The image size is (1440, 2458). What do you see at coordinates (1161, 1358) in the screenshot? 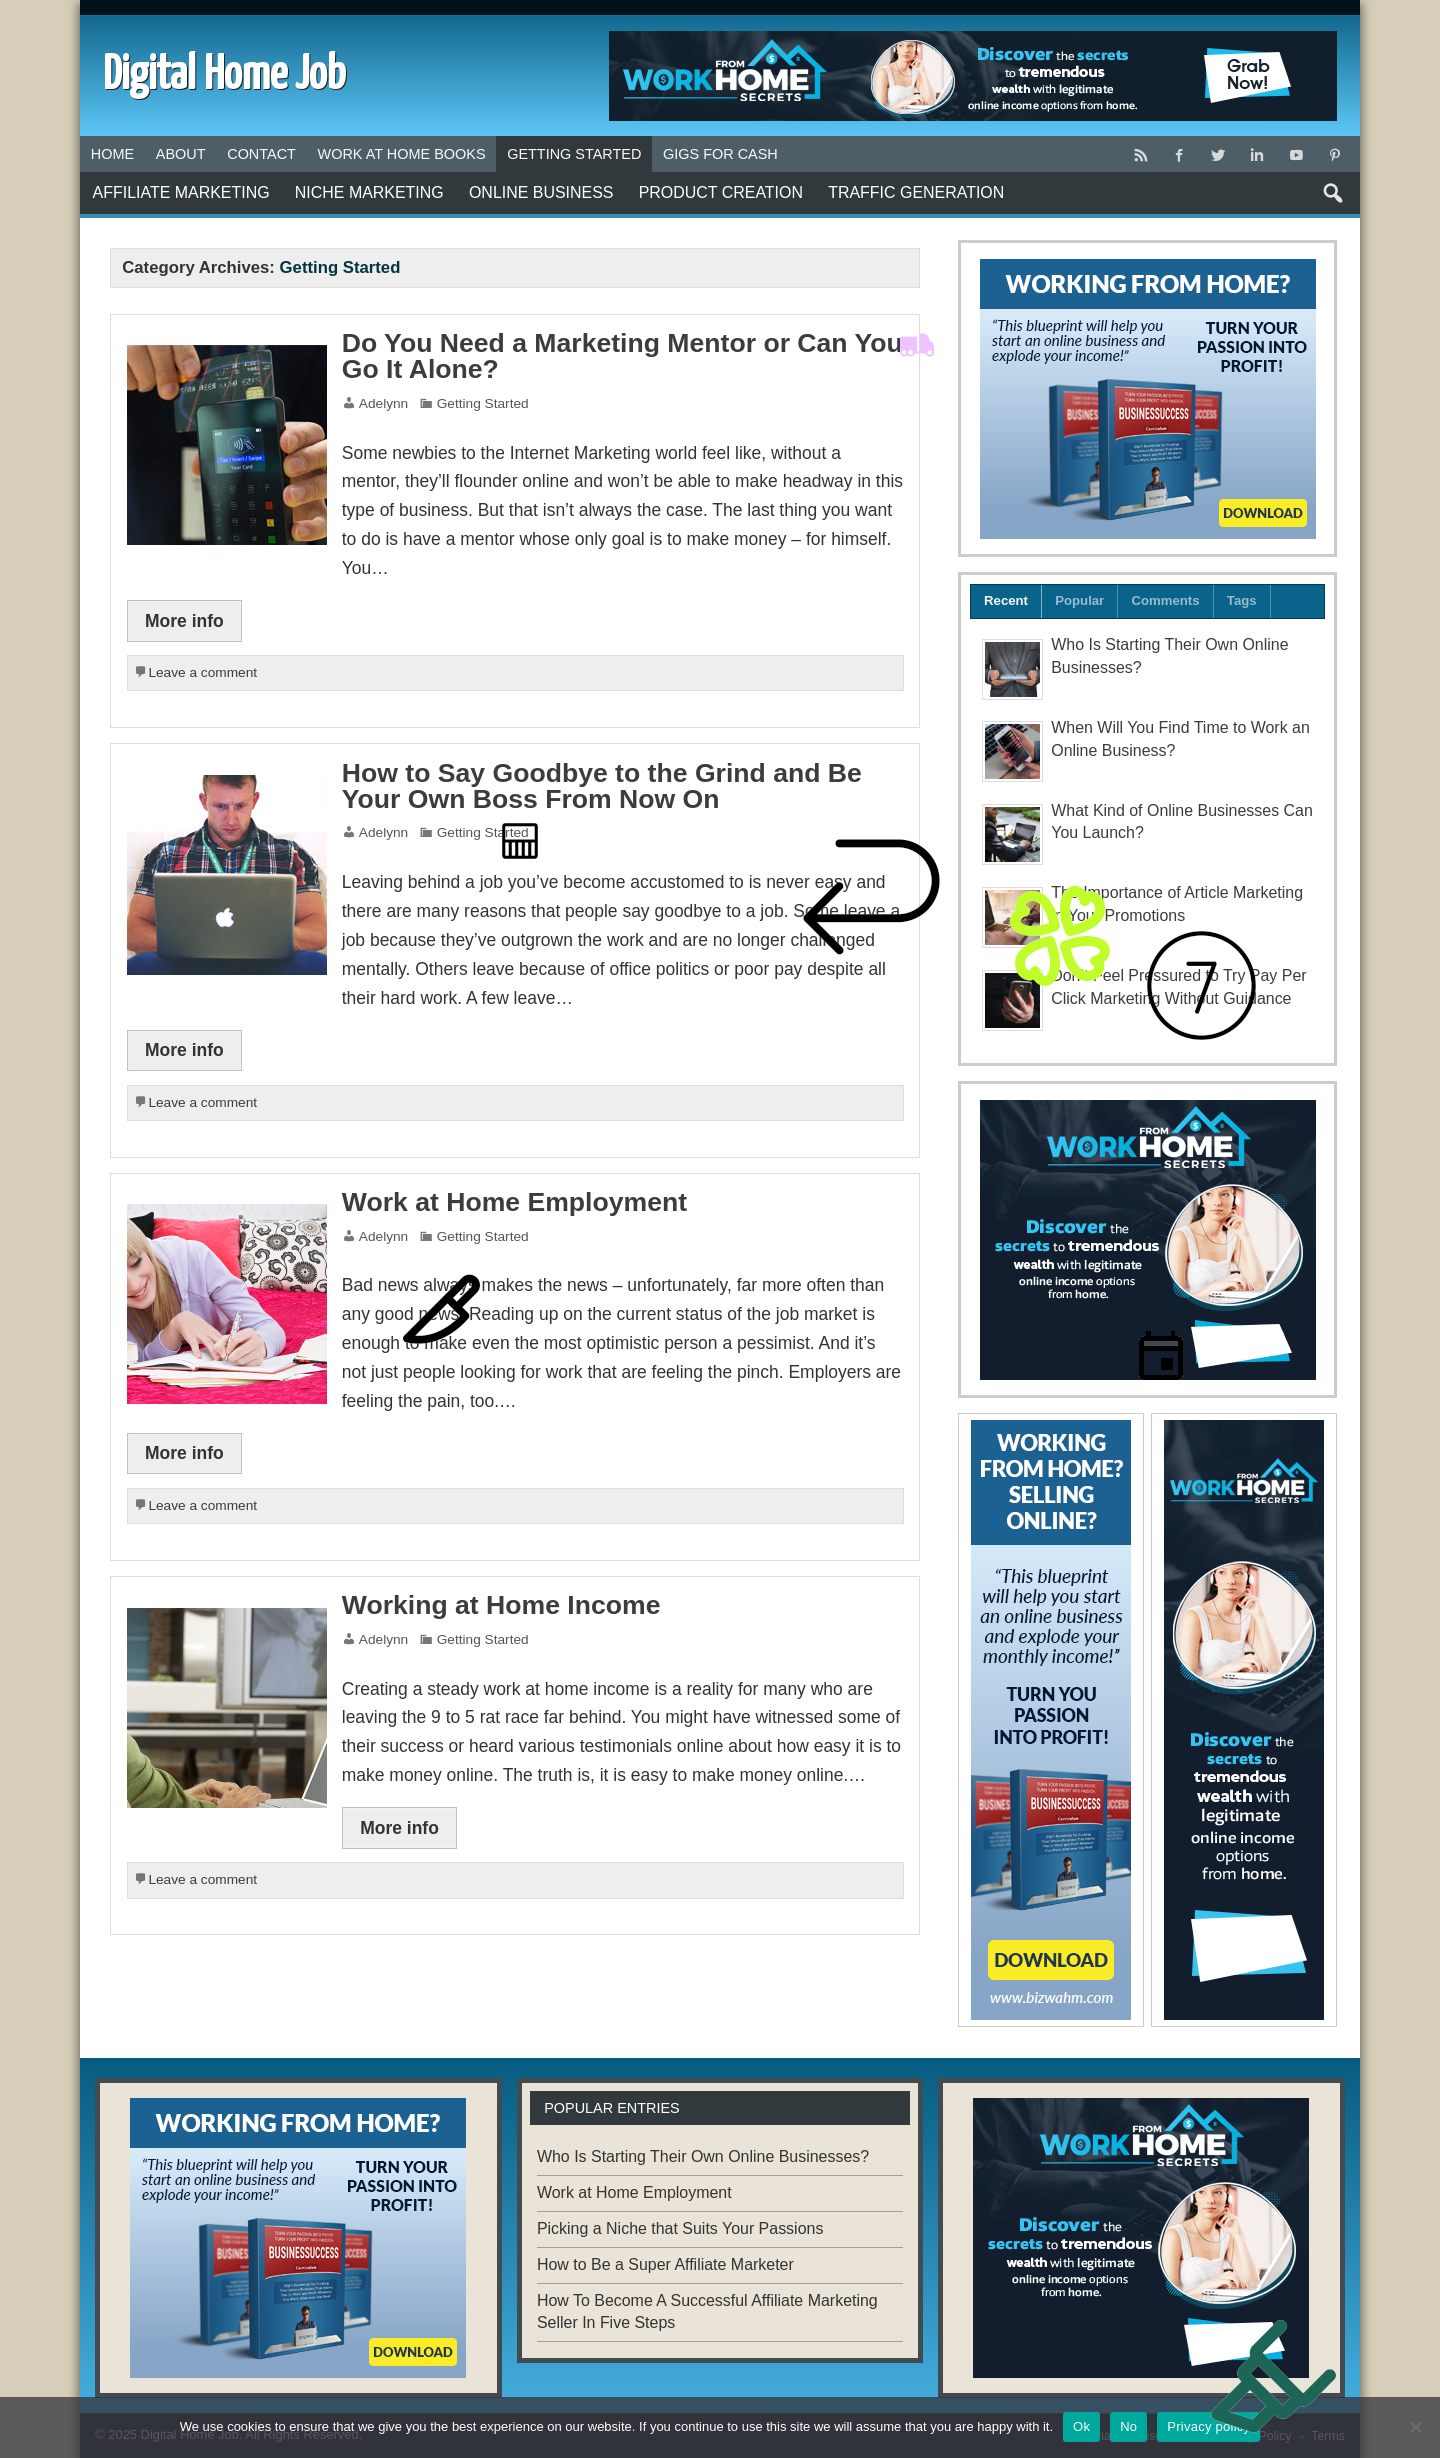
I see `add an event to your calendar` at bounding box center [1161, 1358].